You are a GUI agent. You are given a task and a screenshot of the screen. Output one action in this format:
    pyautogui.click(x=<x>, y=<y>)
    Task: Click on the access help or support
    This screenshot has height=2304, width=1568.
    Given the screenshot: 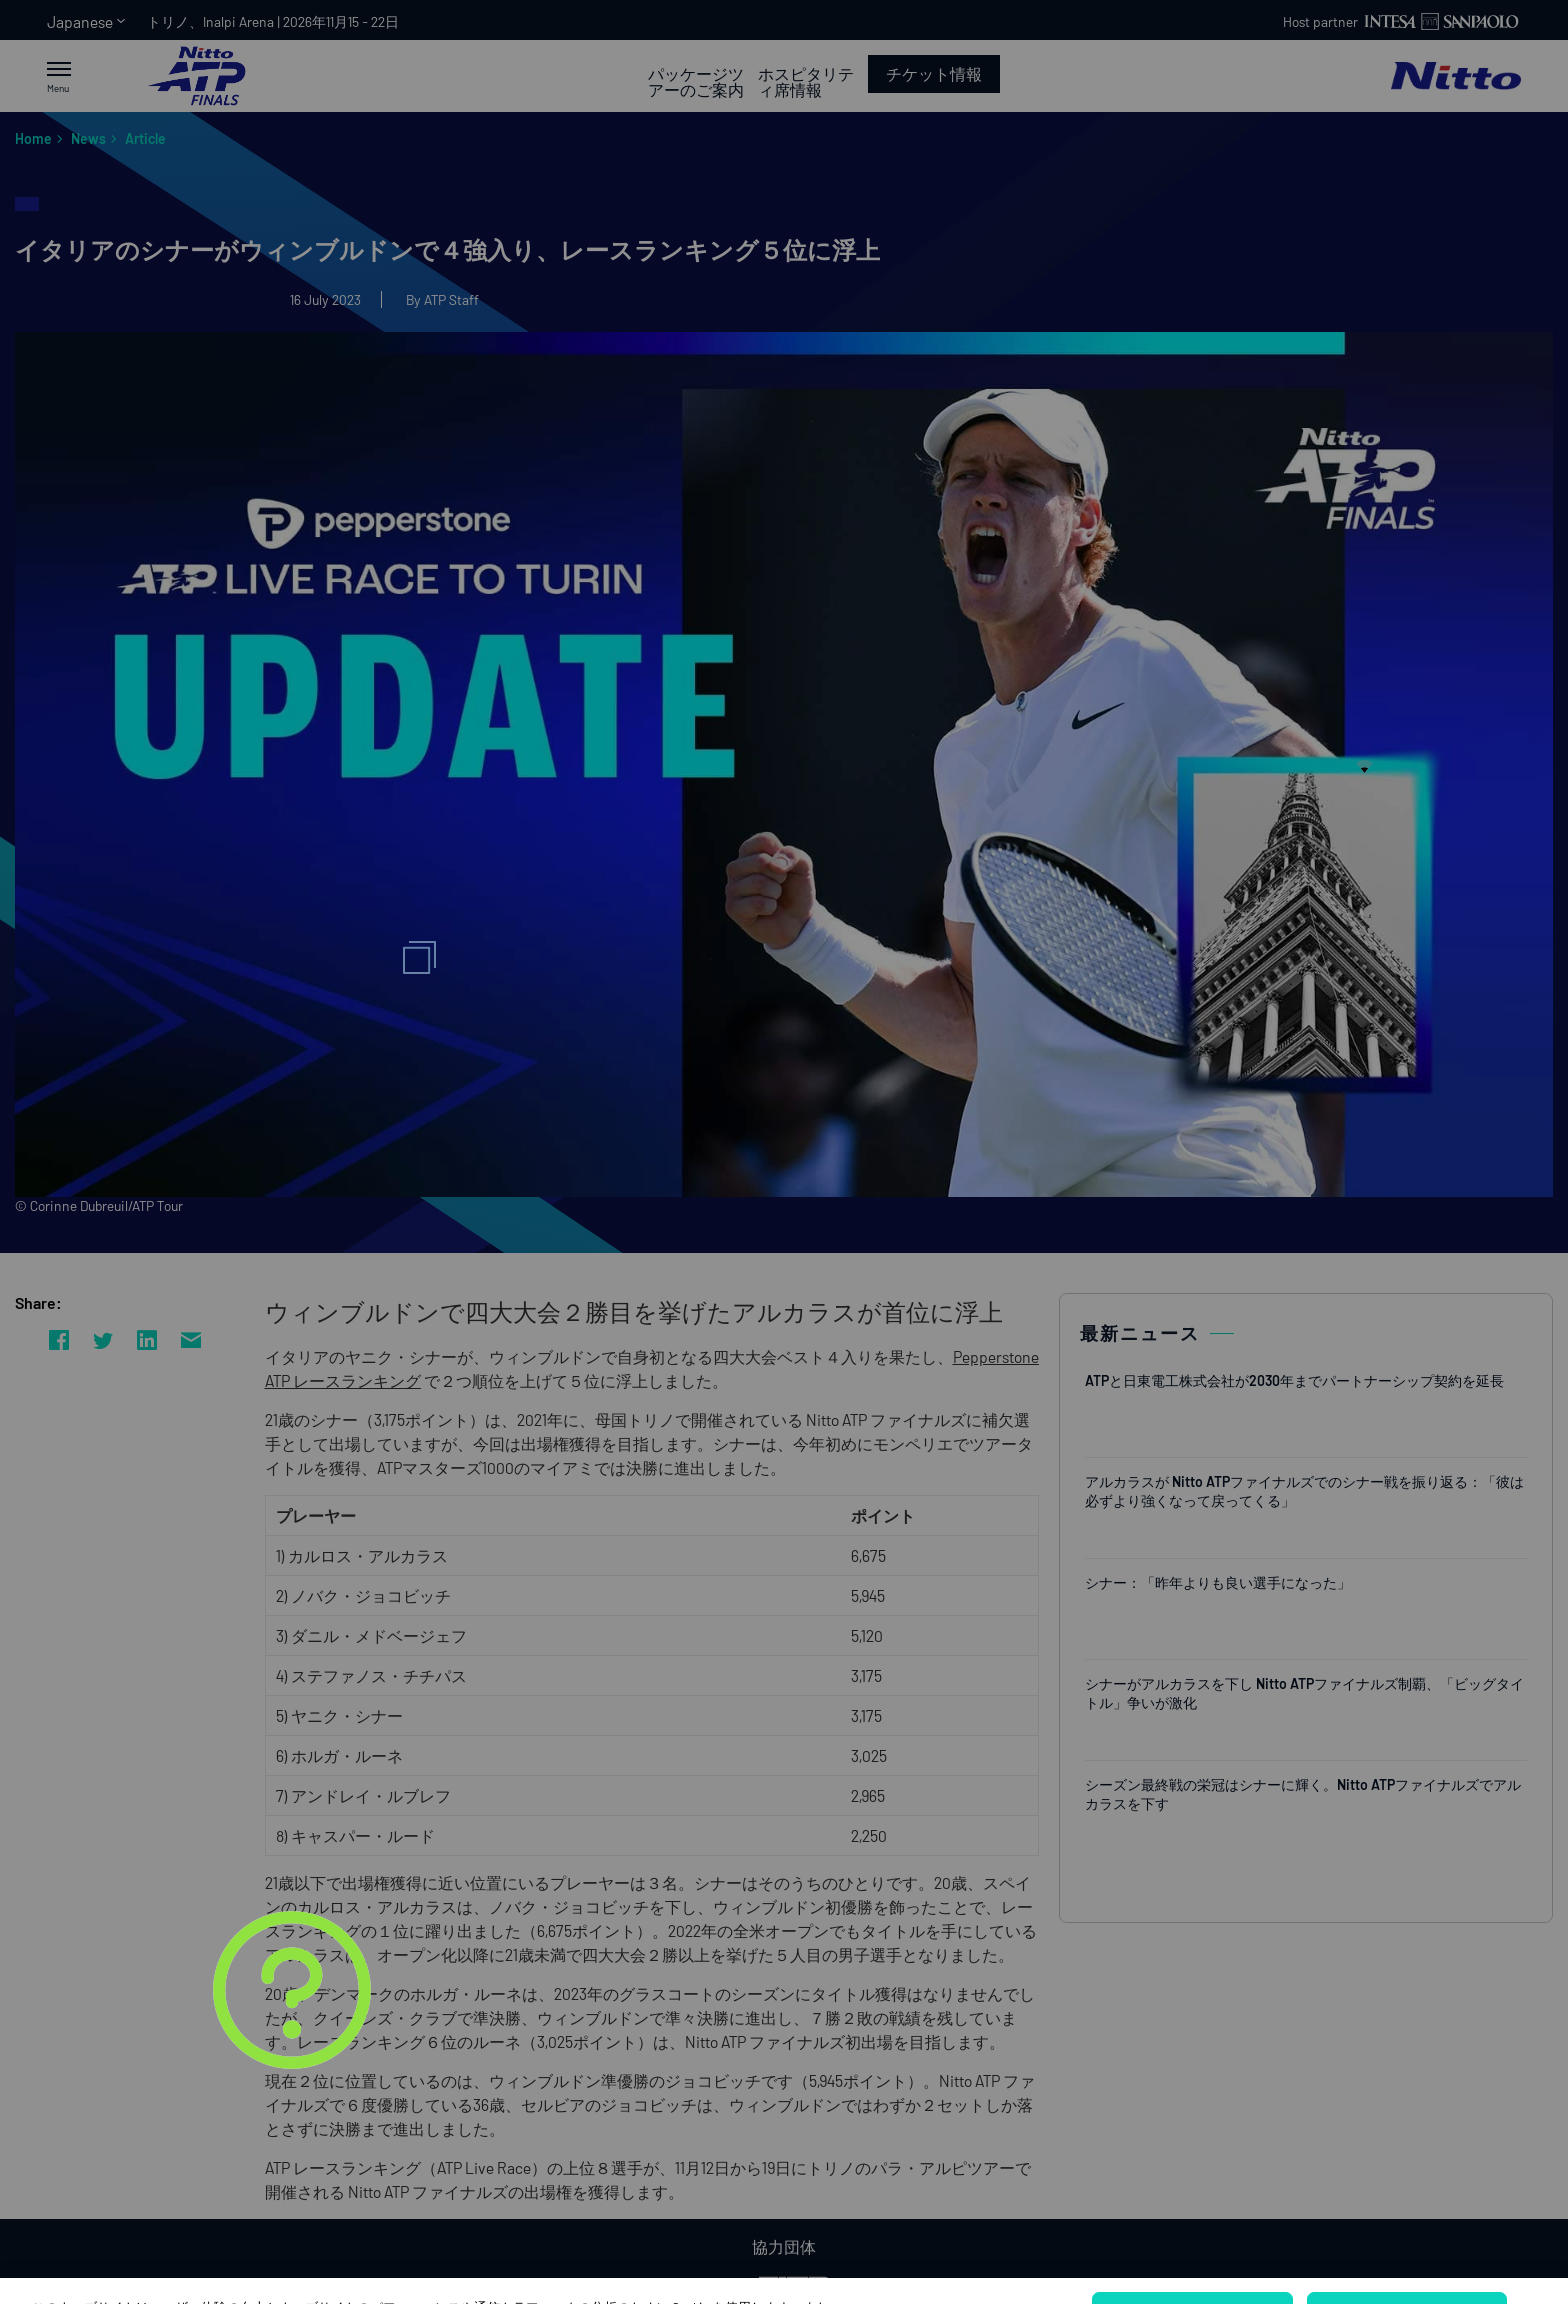 What is the action you would take?
    pyautogui.click(x=292, y=1990)
    